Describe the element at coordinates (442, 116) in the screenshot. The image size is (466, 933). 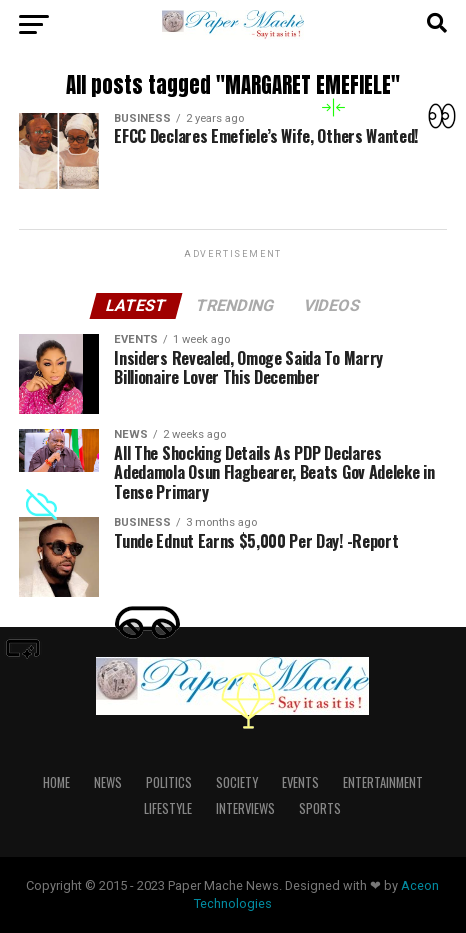
I see `view who has seen your content` at that location.